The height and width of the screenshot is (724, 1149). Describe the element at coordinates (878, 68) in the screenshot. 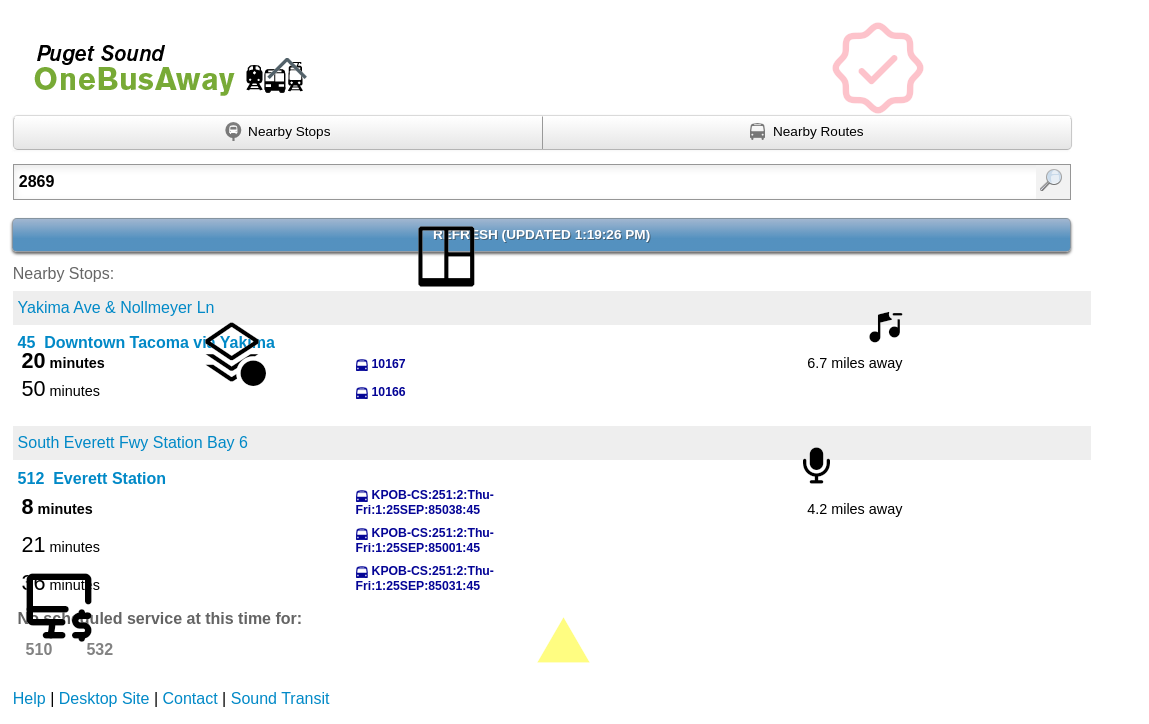

I see `verified or authenticated status` at that location.